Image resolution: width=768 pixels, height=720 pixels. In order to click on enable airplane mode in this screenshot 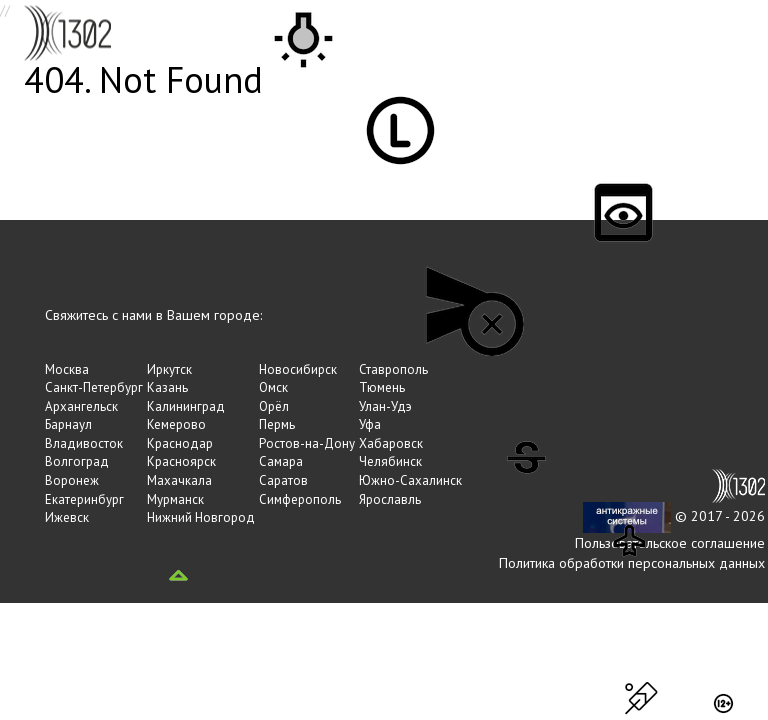, I will do `click(629, 540)`.